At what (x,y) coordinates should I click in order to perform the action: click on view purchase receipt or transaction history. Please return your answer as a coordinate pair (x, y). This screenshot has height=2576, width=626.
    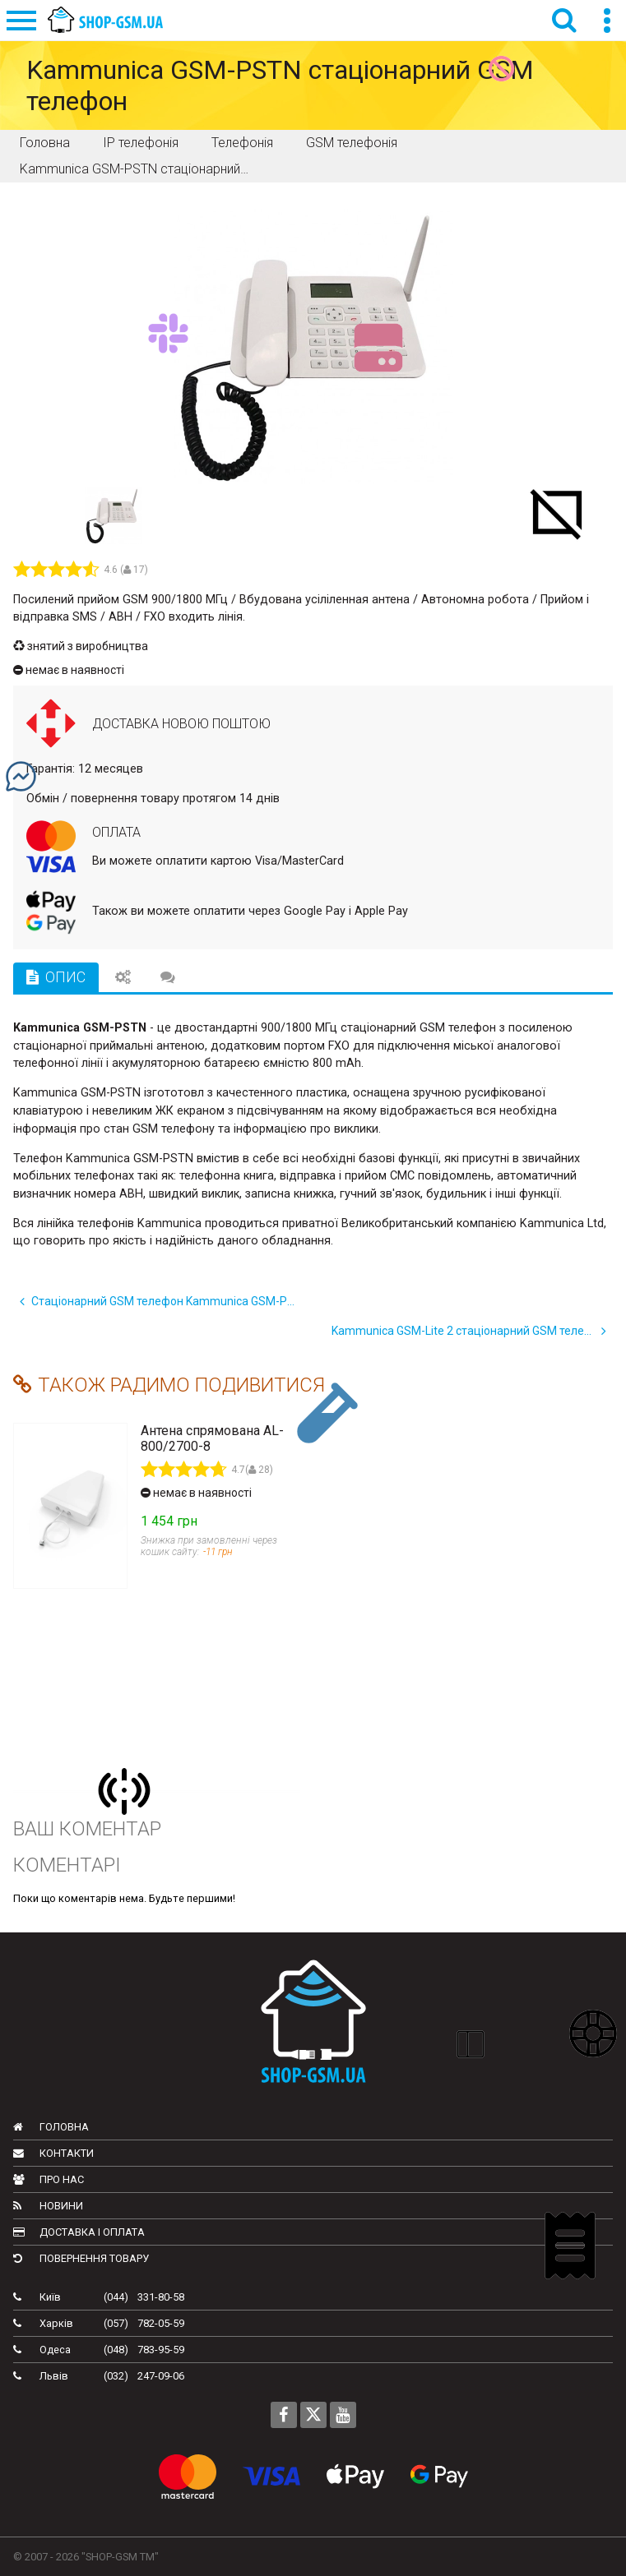
    Looking at the image, I should click on (570, 2246).